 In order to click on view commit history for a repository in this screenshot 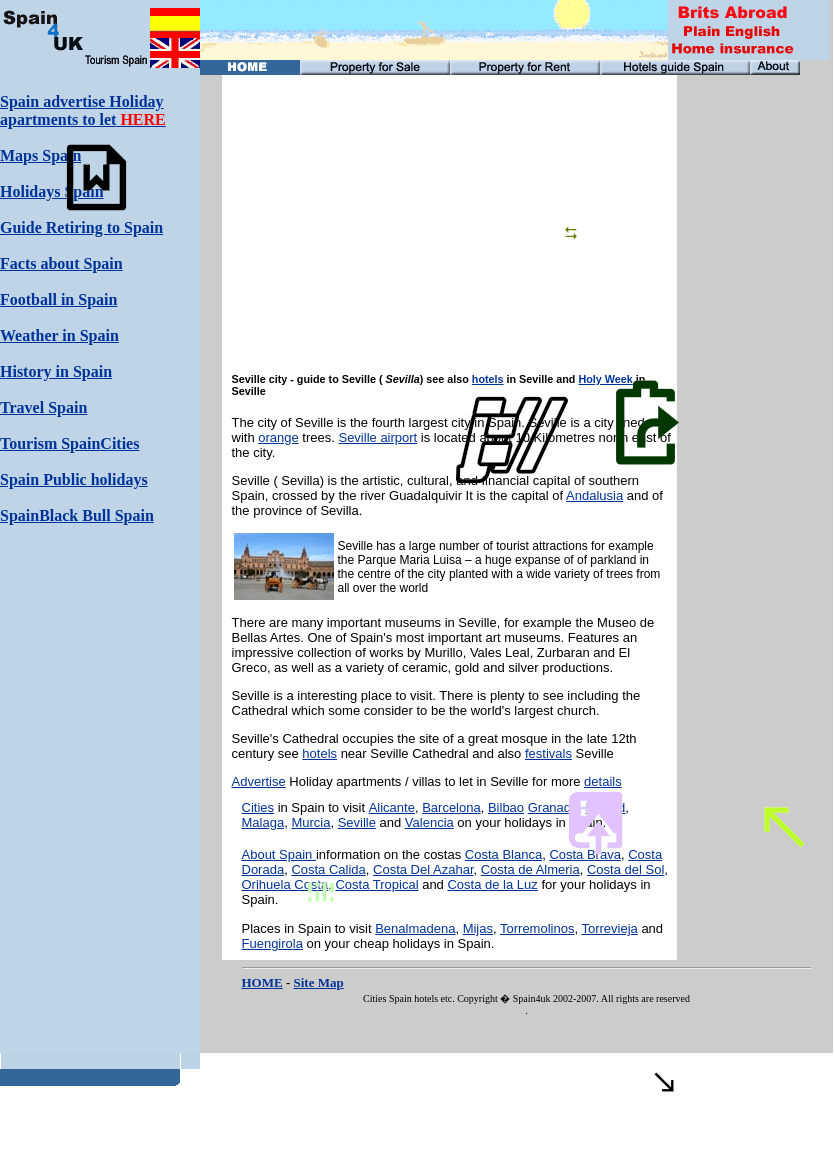, I will do `click(595, 821)`.